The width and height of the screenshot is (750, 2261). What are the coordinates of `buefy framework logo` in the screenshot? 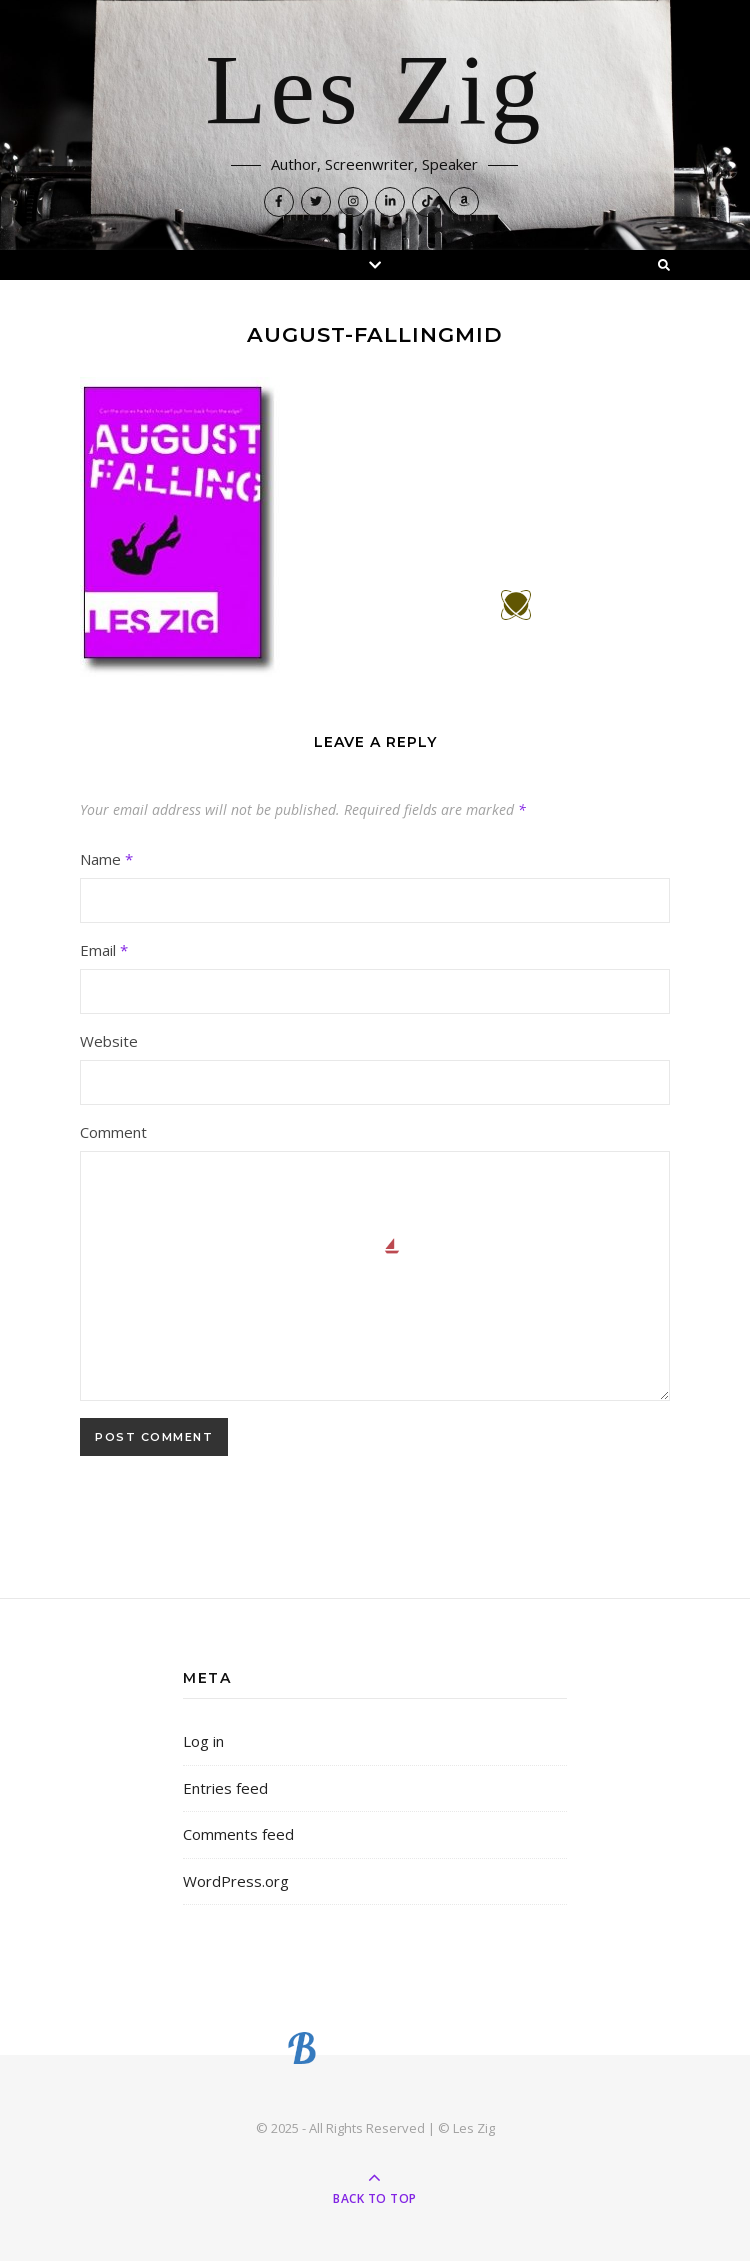 It's located at (302, 2048).